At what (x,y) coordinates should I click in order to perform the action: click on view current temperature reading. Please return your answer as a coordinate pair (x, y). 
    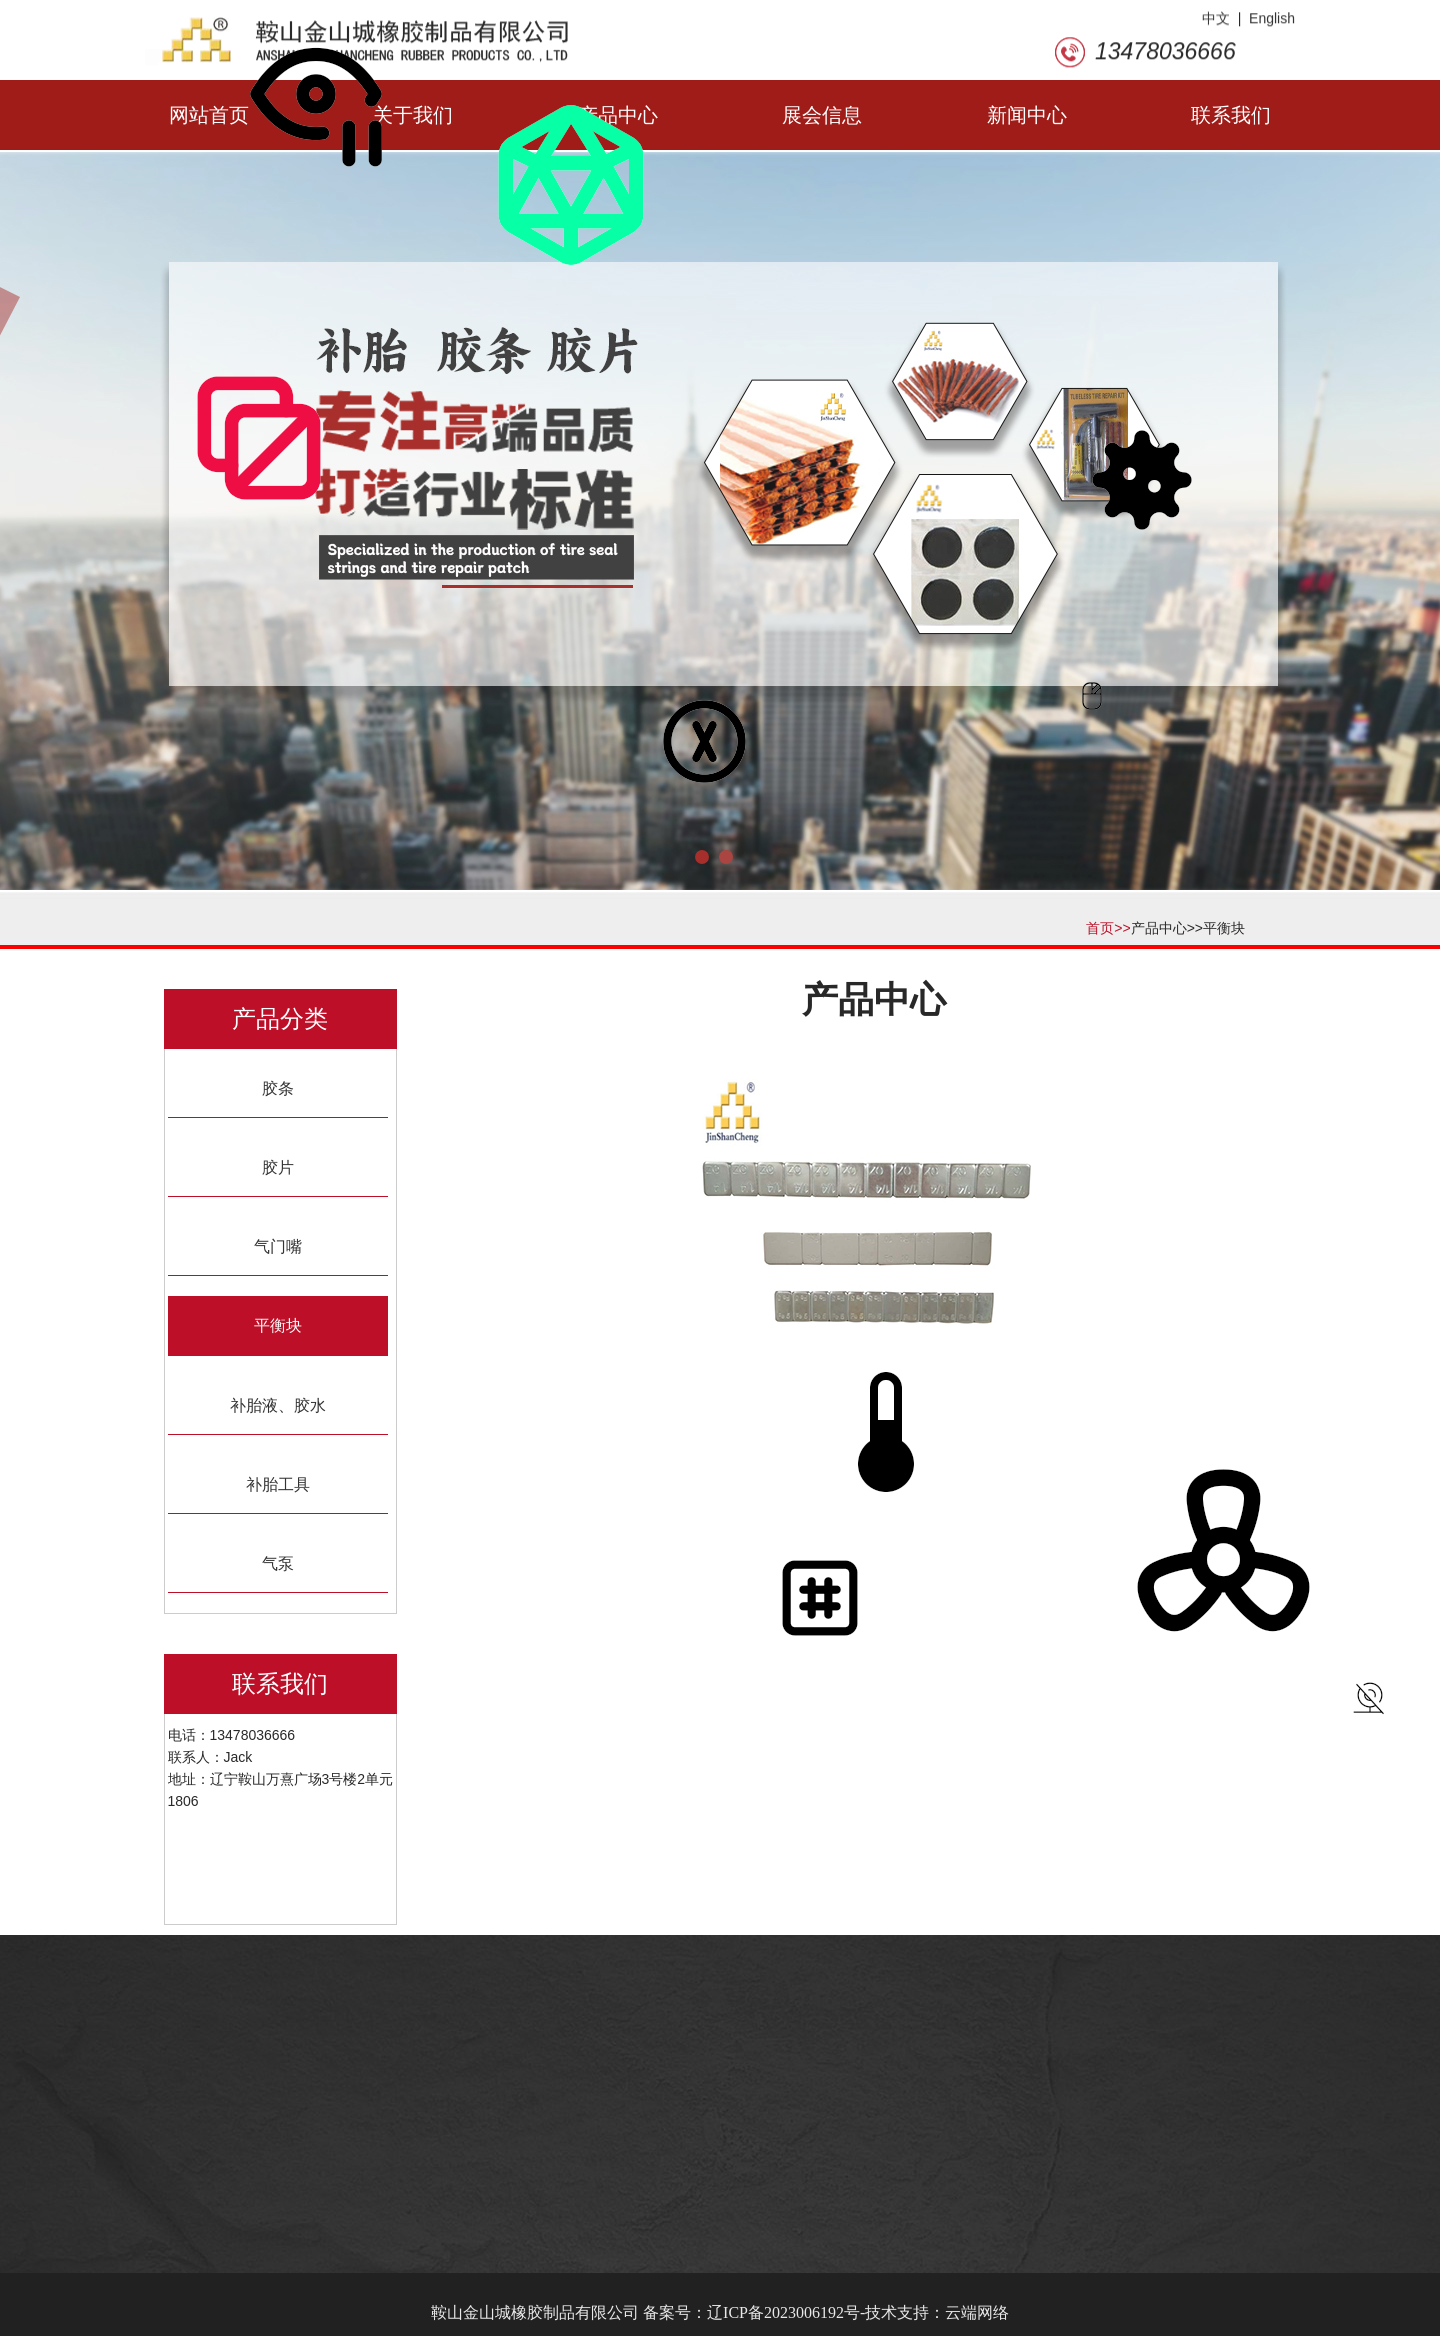
    Looking at the image, I should click on (886, 1432).